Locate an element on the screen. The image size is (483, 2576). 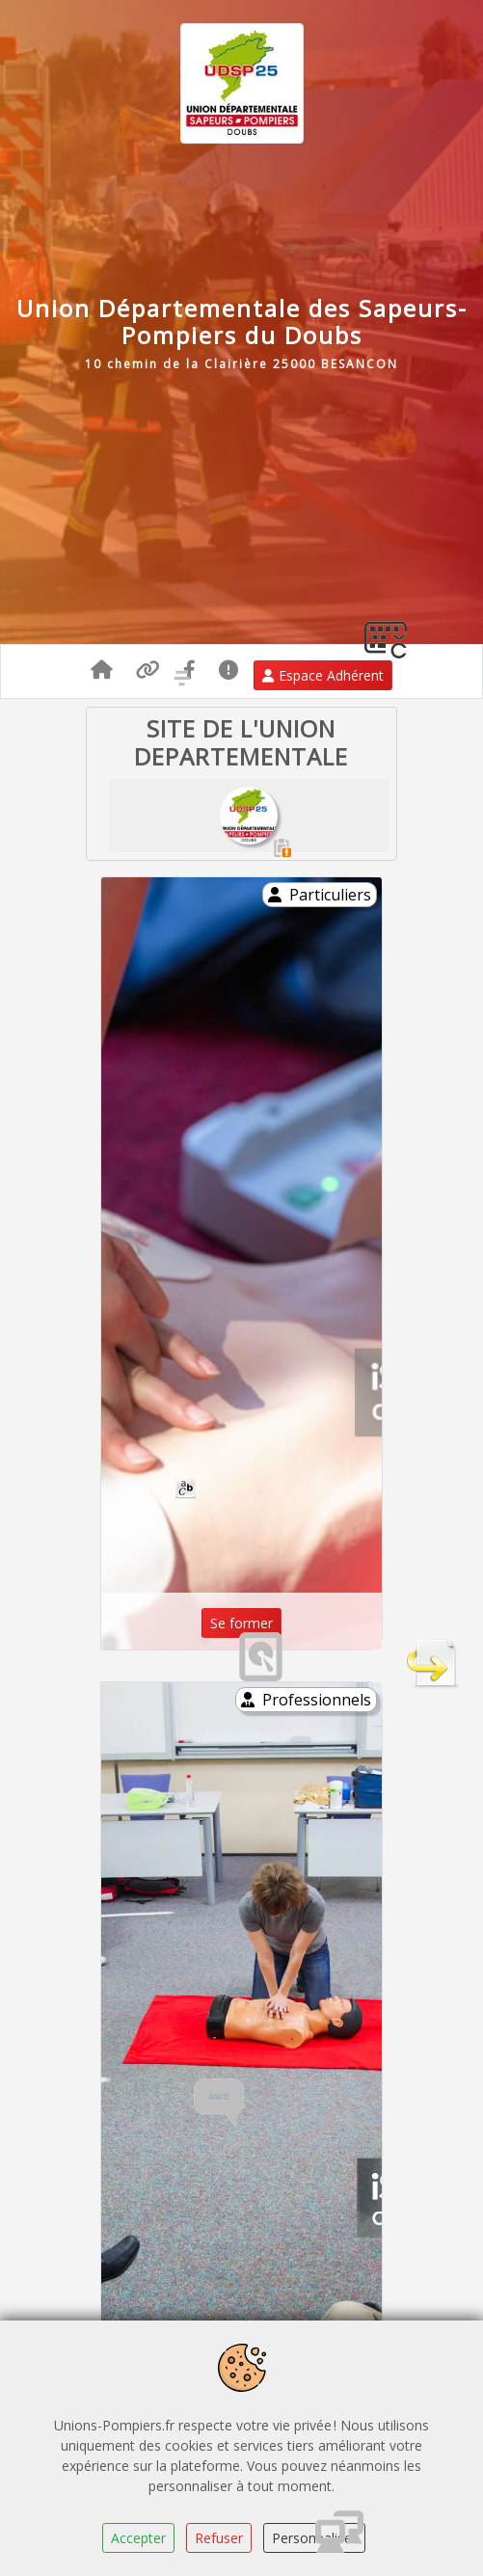
access zip drive or removable media is located at coordinates (260, 1656).